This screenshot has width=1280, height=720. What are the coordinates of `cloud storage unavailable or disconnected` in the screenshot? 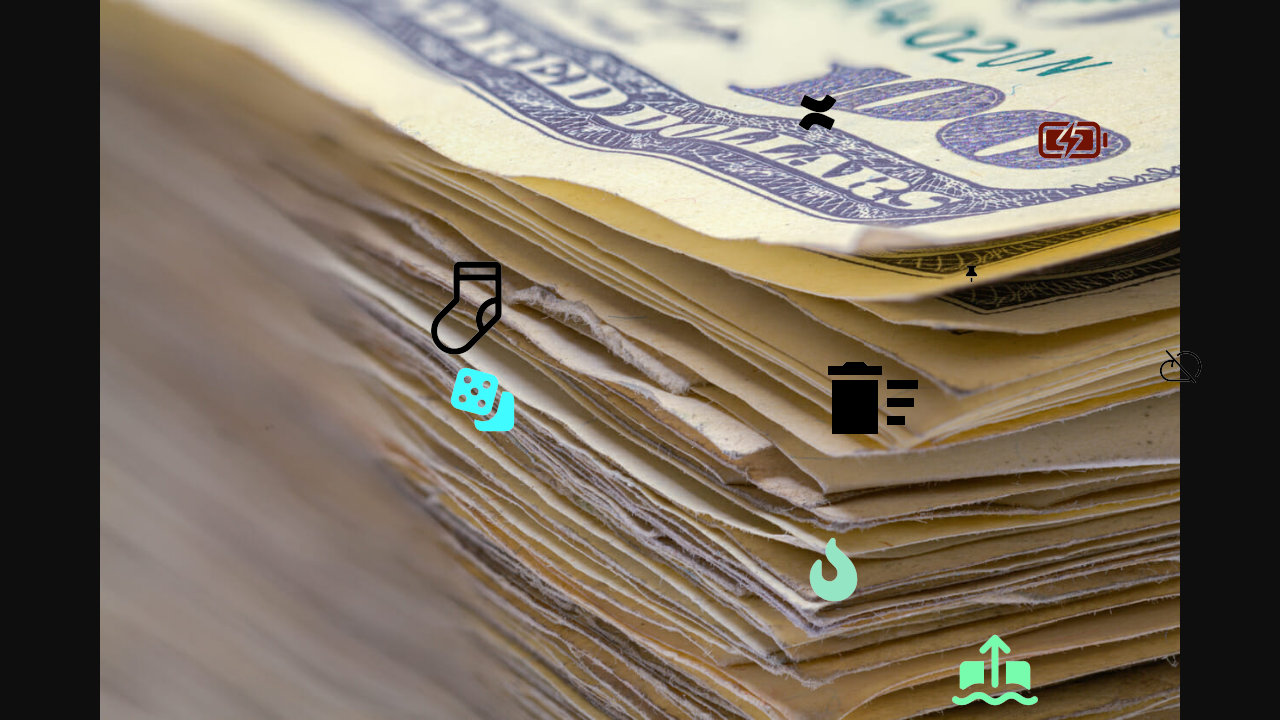 It's located at (1180, 366).